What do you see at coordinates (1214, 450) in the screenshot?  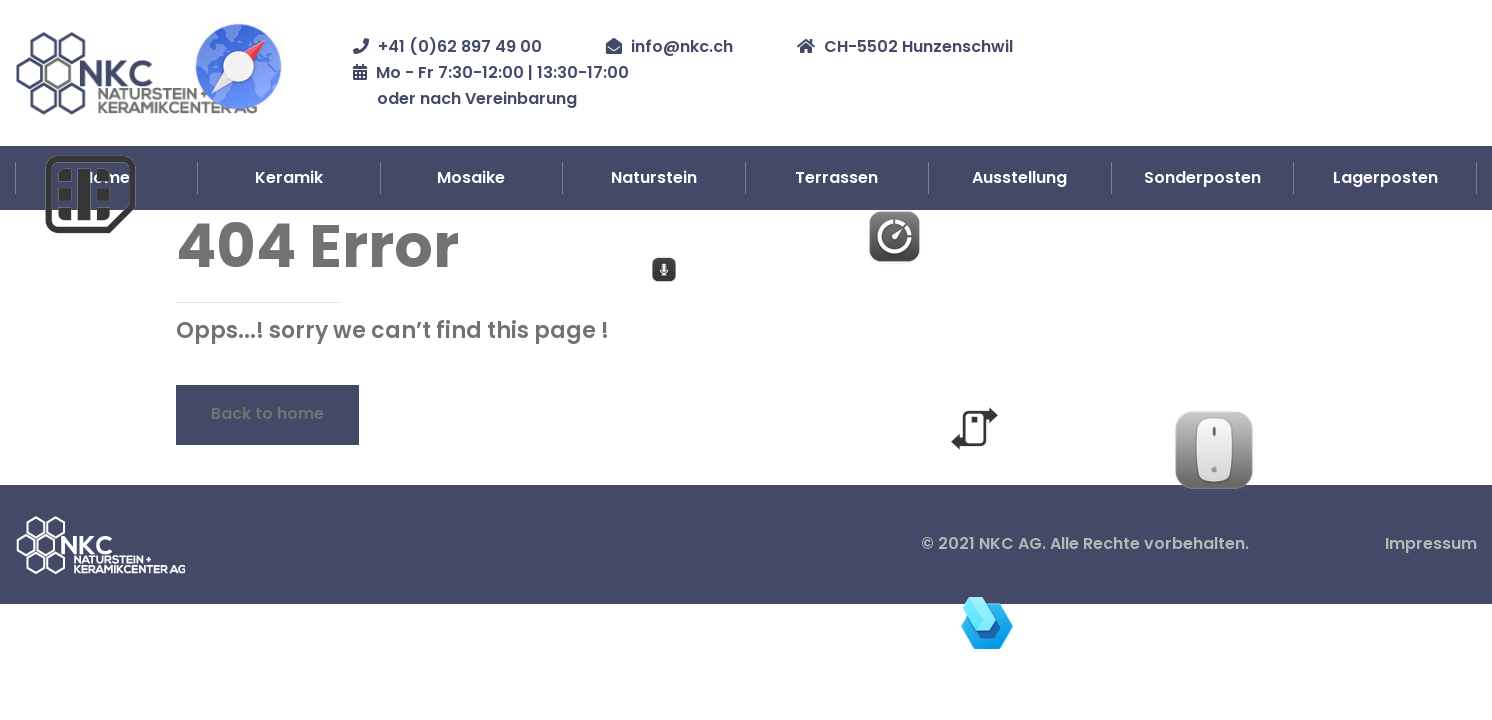 I see `open mouse settings and preferences` at bounding box center [1214, 450].